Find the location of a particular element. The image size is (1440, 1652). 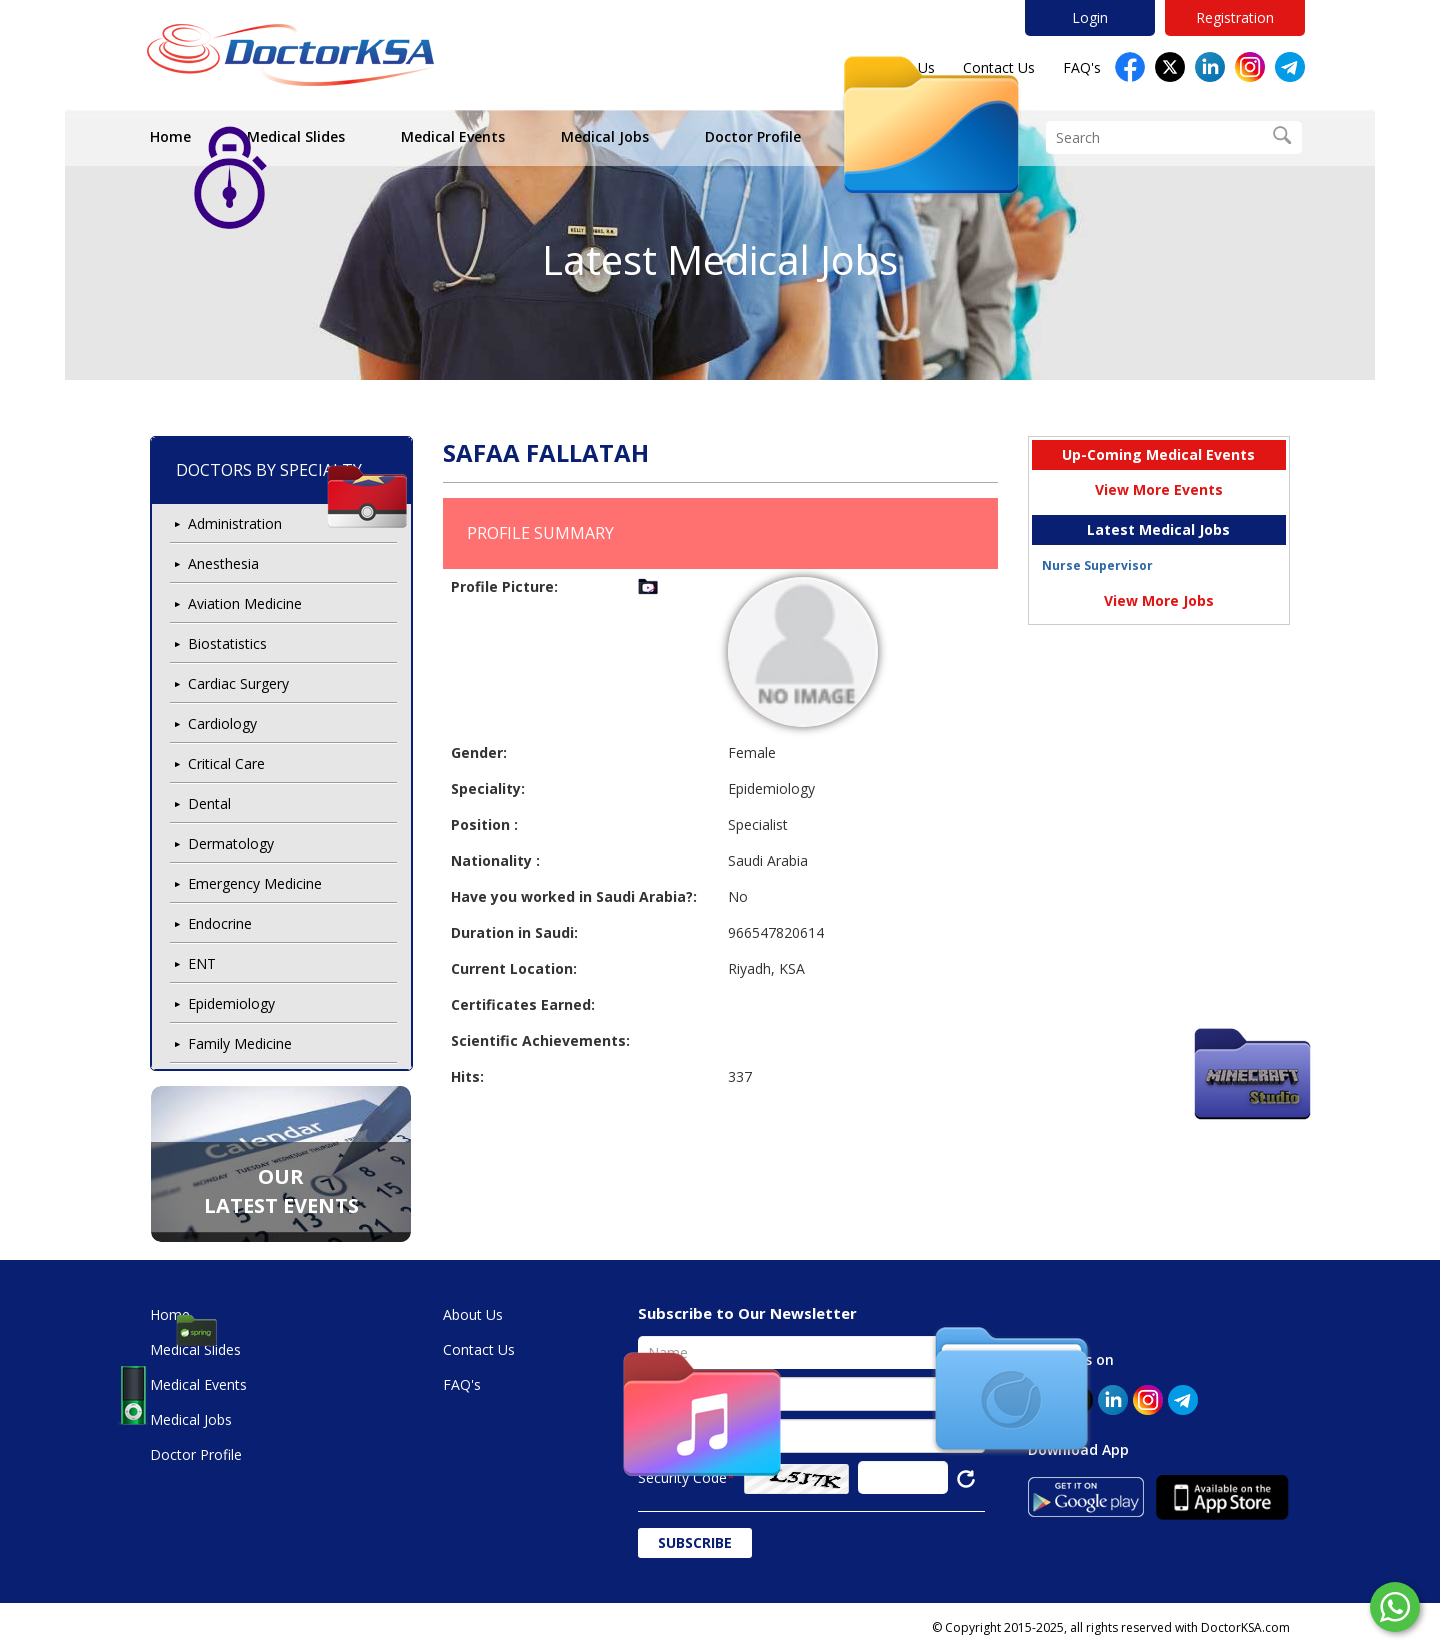

open Maxon application folder is located at coordinates (1011, 1388).